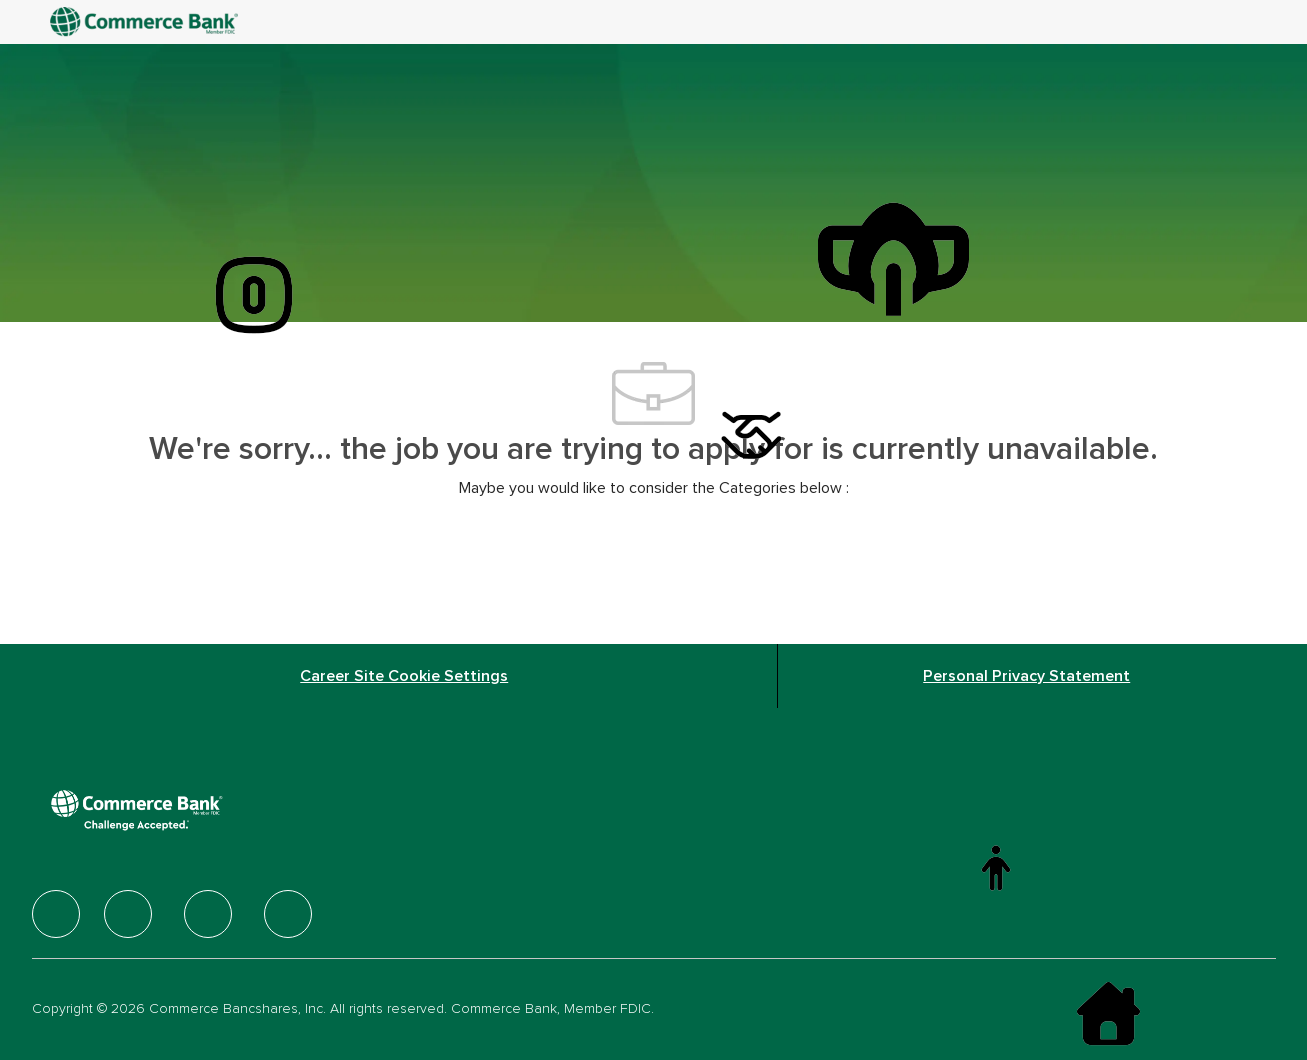 This screenshot has width=1307, height=1060. What do you see at coordinates (254, 295) in the screenshot?
I see `represents the letter "o" in a menu or keyboard interface` at bounding box center [254, 295].